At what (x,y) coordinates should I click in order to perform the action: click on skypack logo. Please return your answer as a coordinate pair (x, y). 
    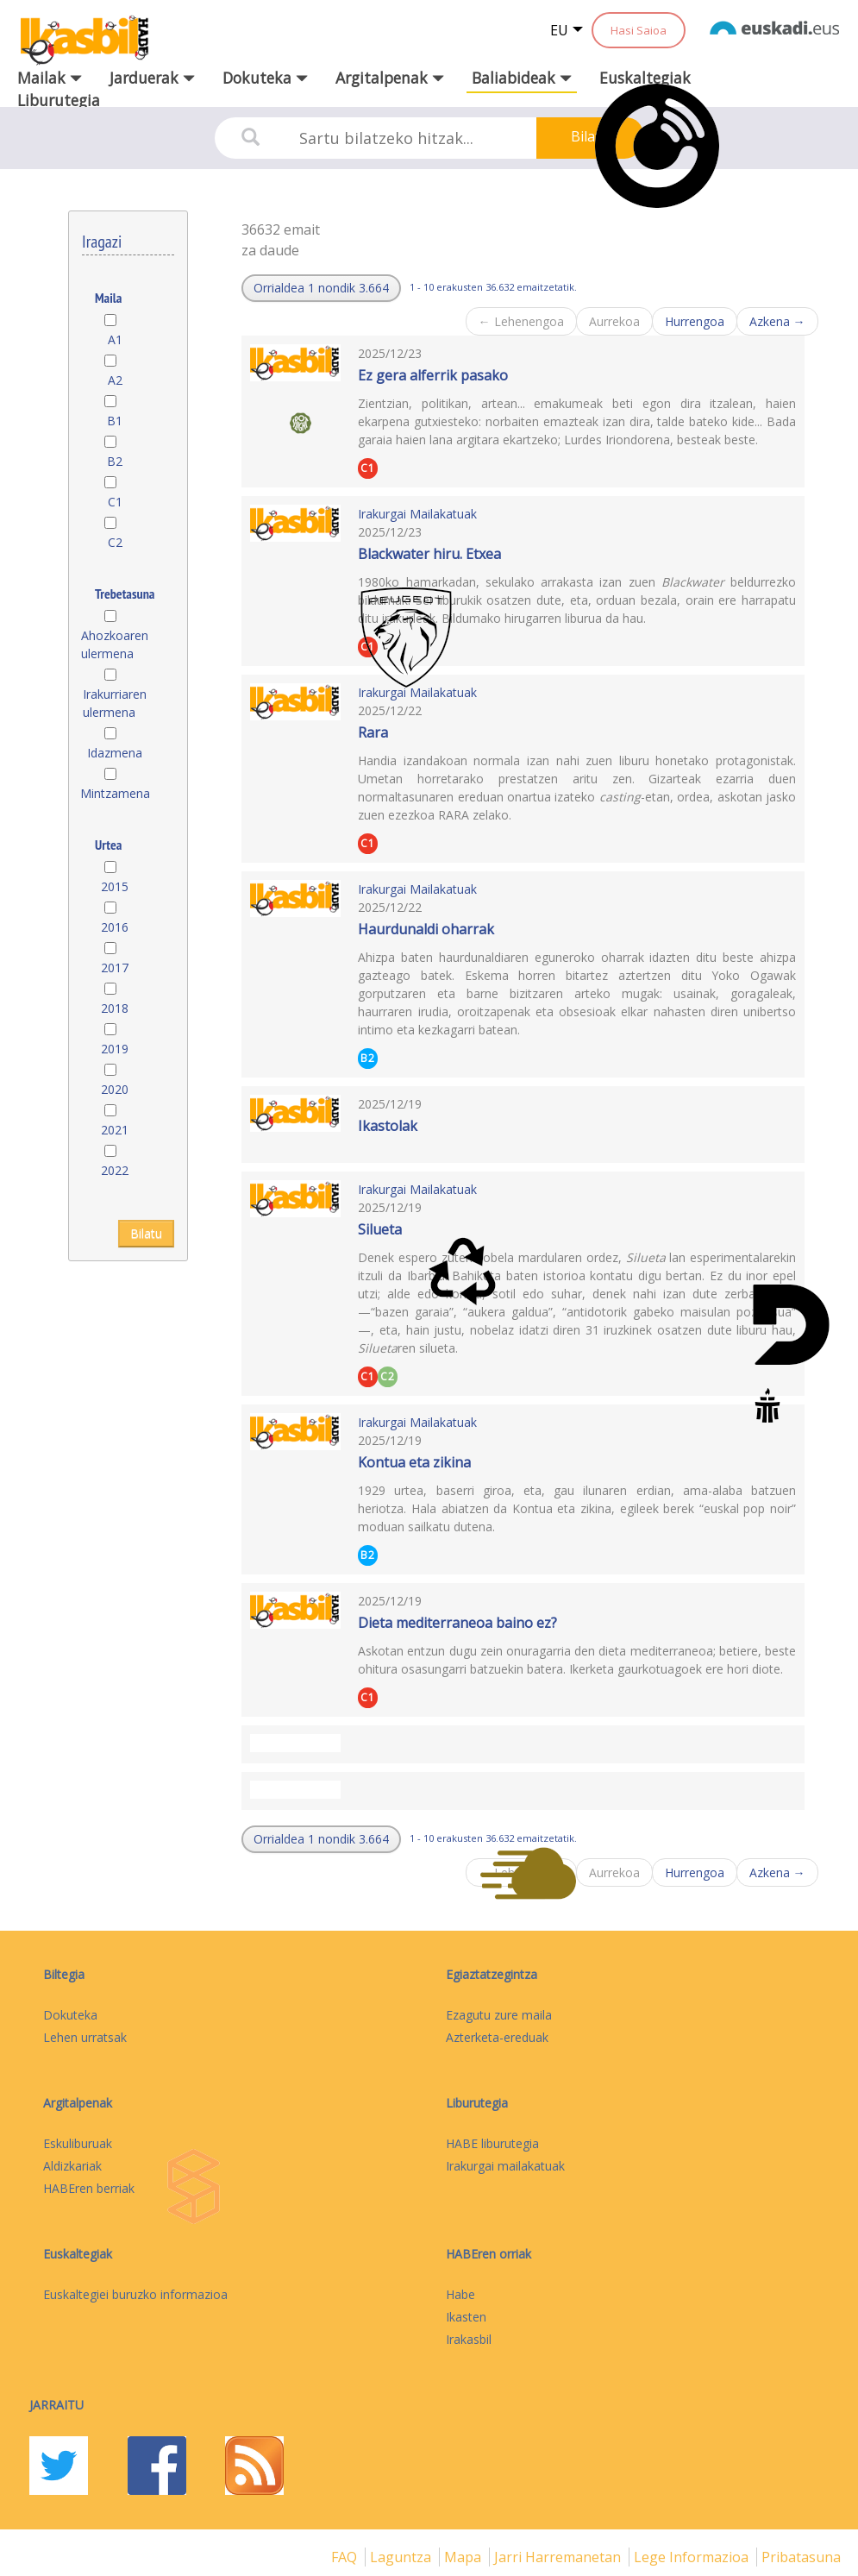
    Looking at the image, I should click on (193, 2186).